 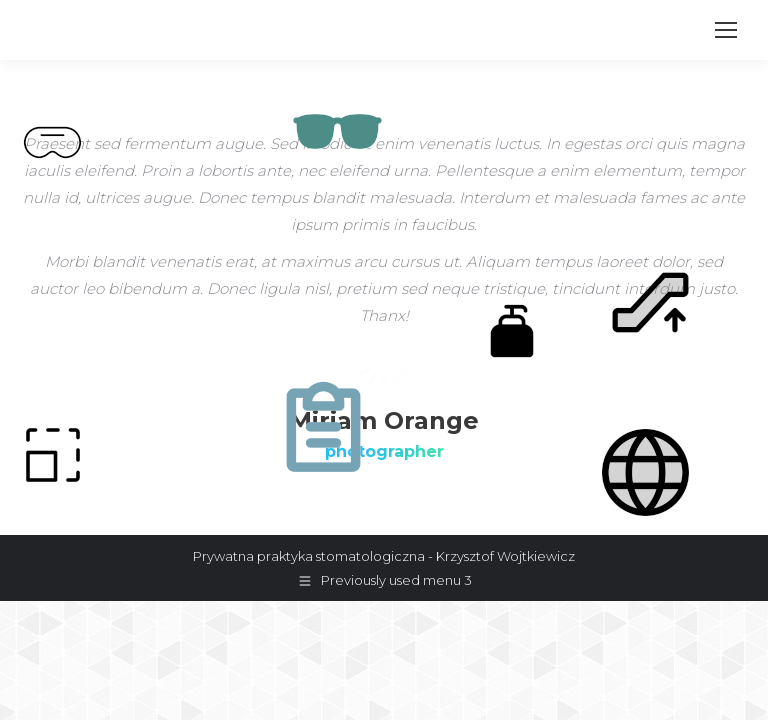 I want to click on resize a window or element, so click(x=53, y=455).